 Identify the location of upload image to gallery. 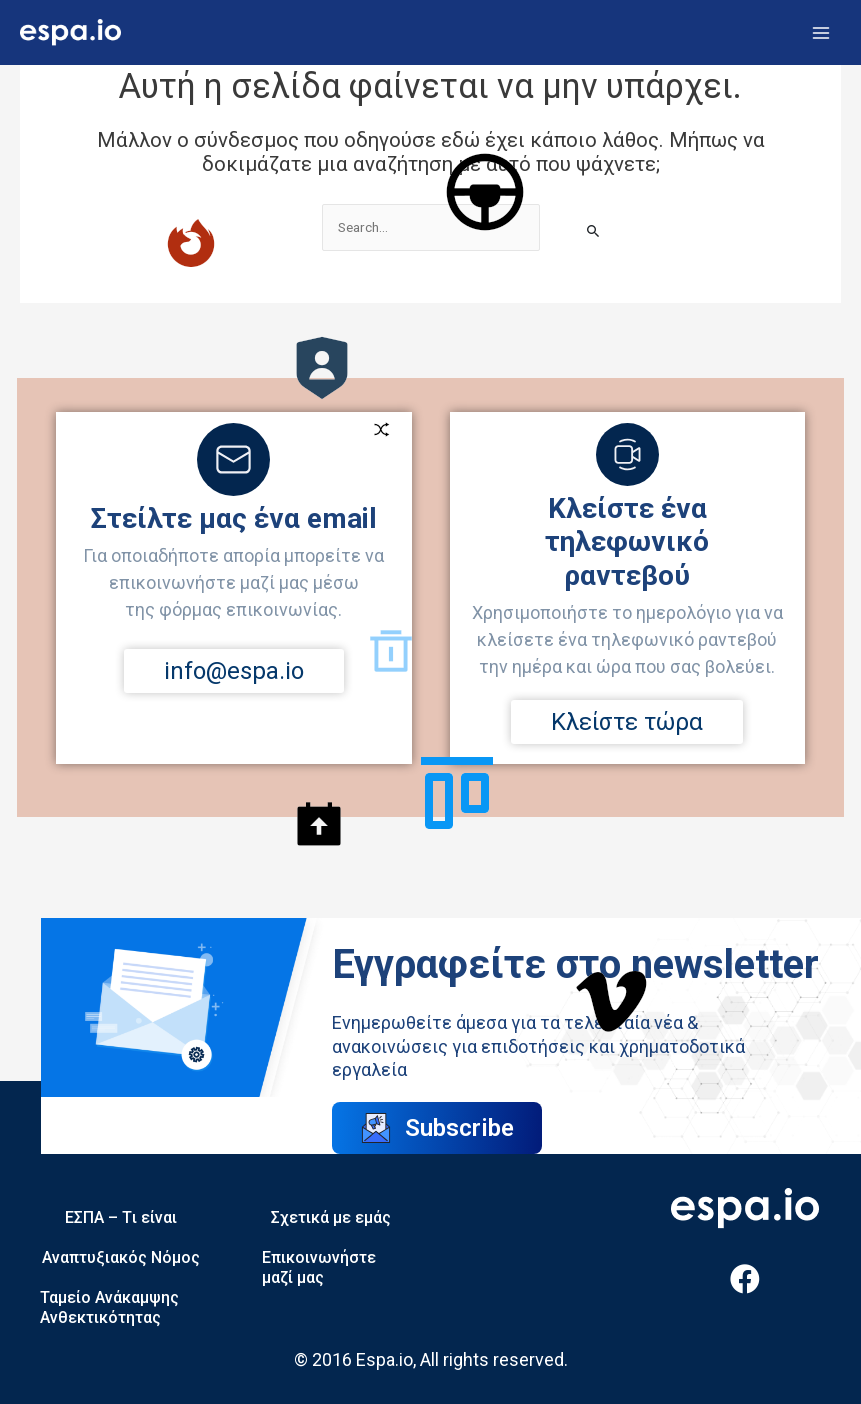
(319, 826).